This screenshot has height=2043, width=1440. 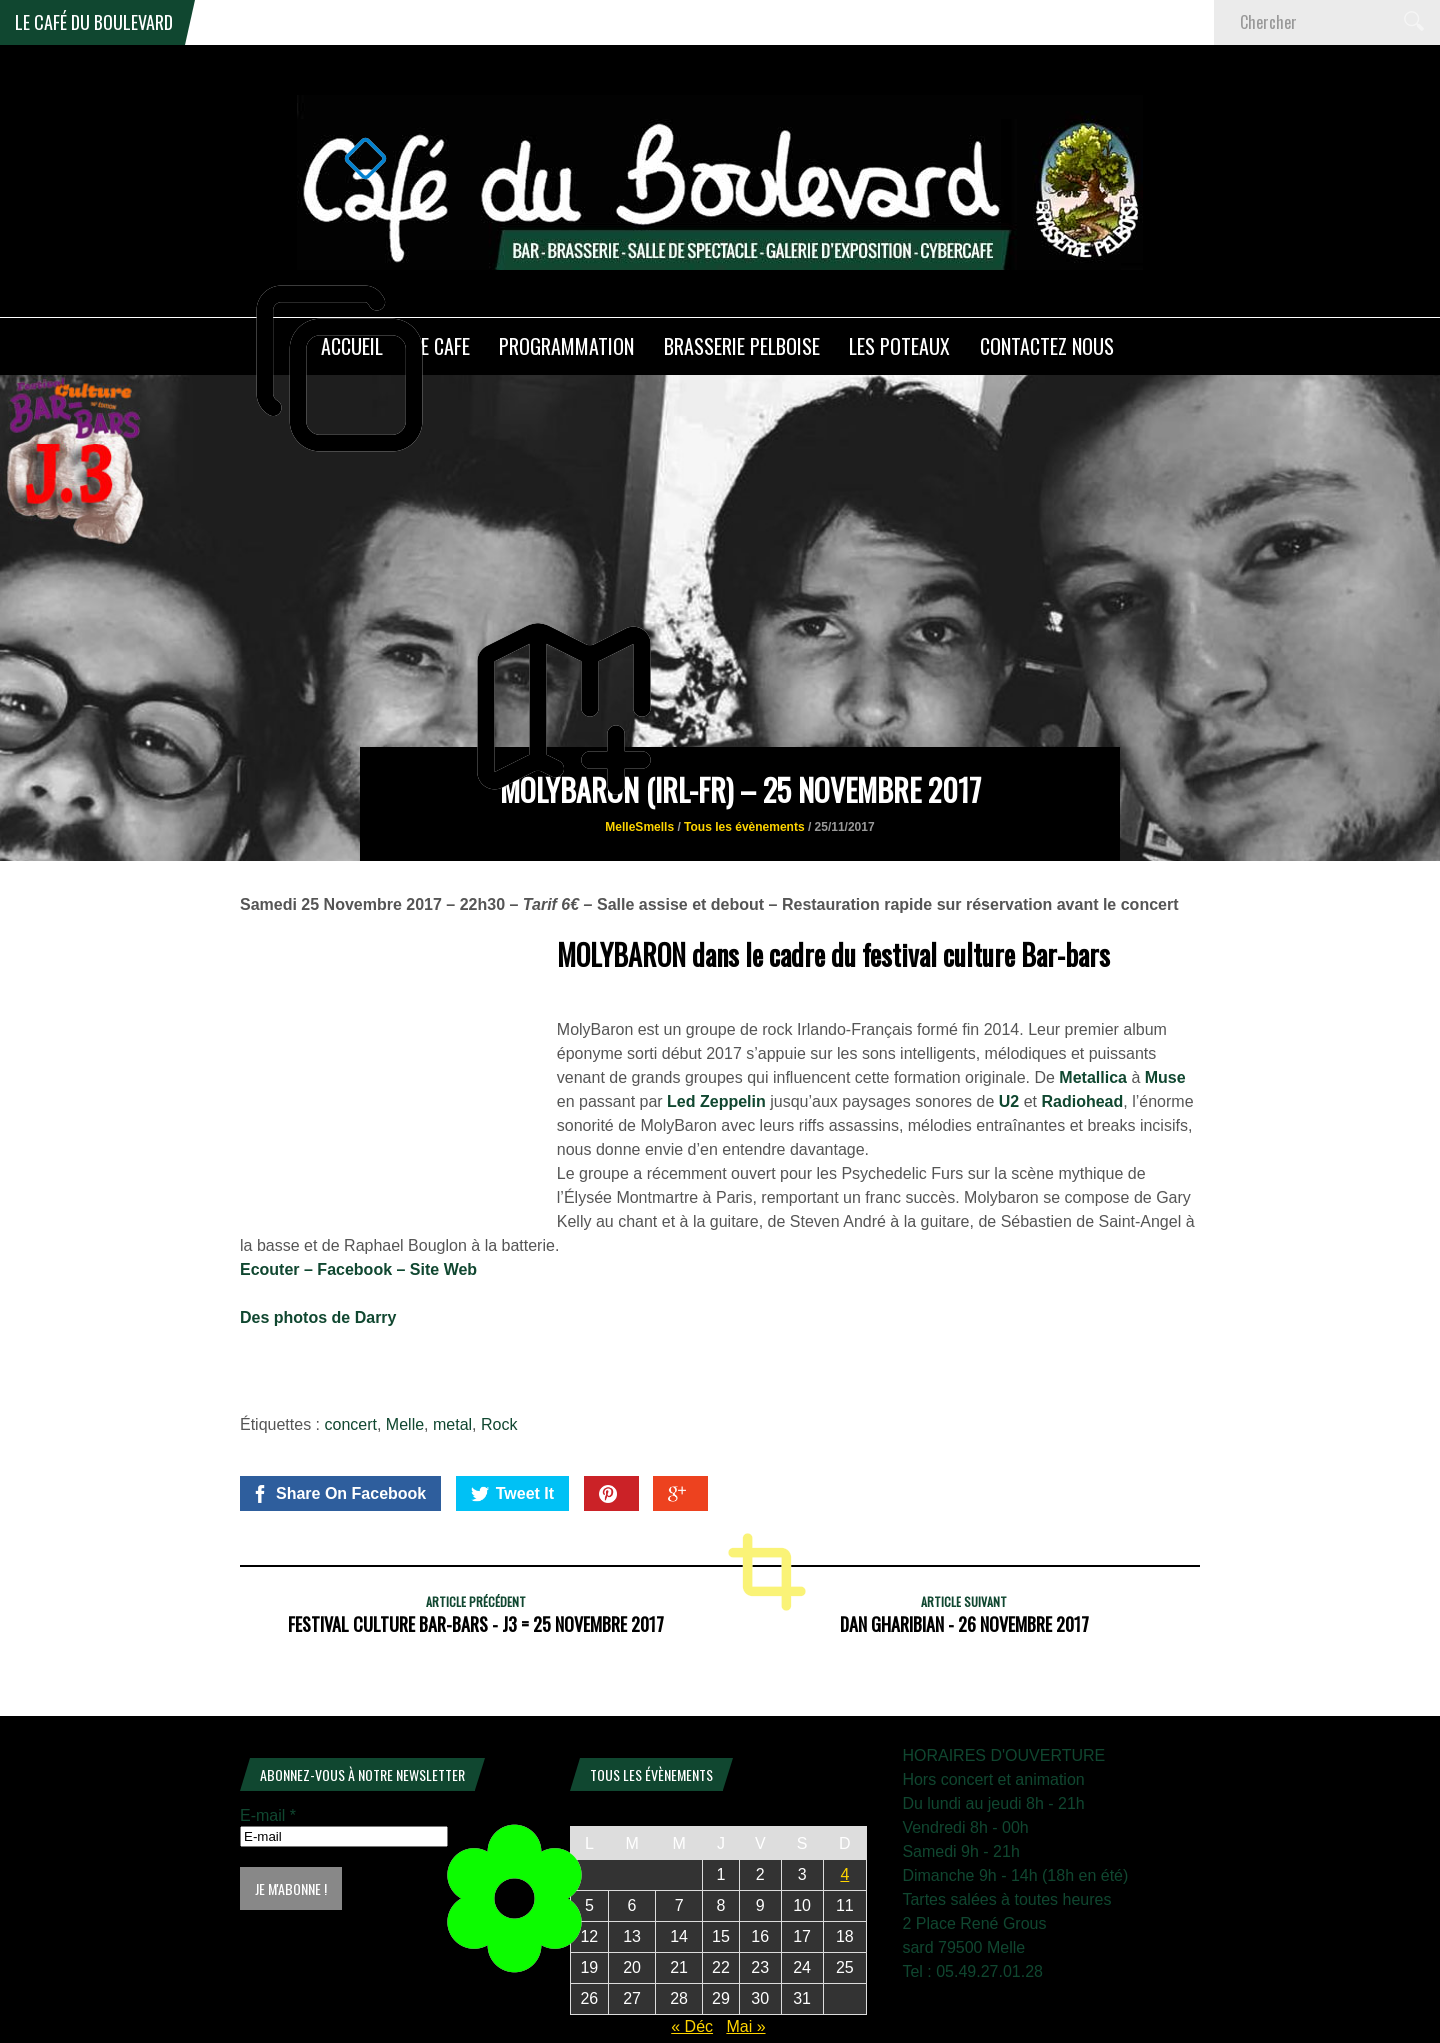 I want to click on add a new location to the map, so click(x=564, y=708).